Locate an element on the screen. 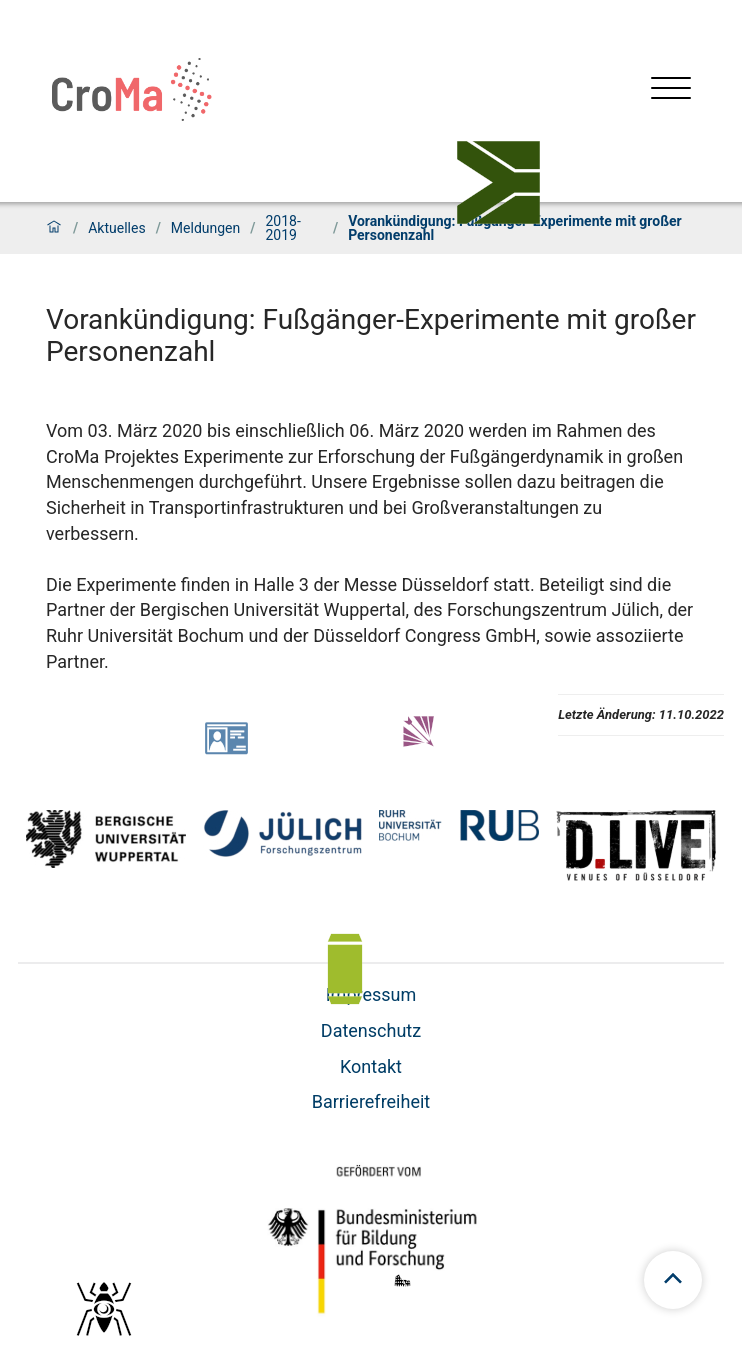 This screenshot has height=1349, width=742. view historical landmarks or monuments is located at coordinates (402, 1280).